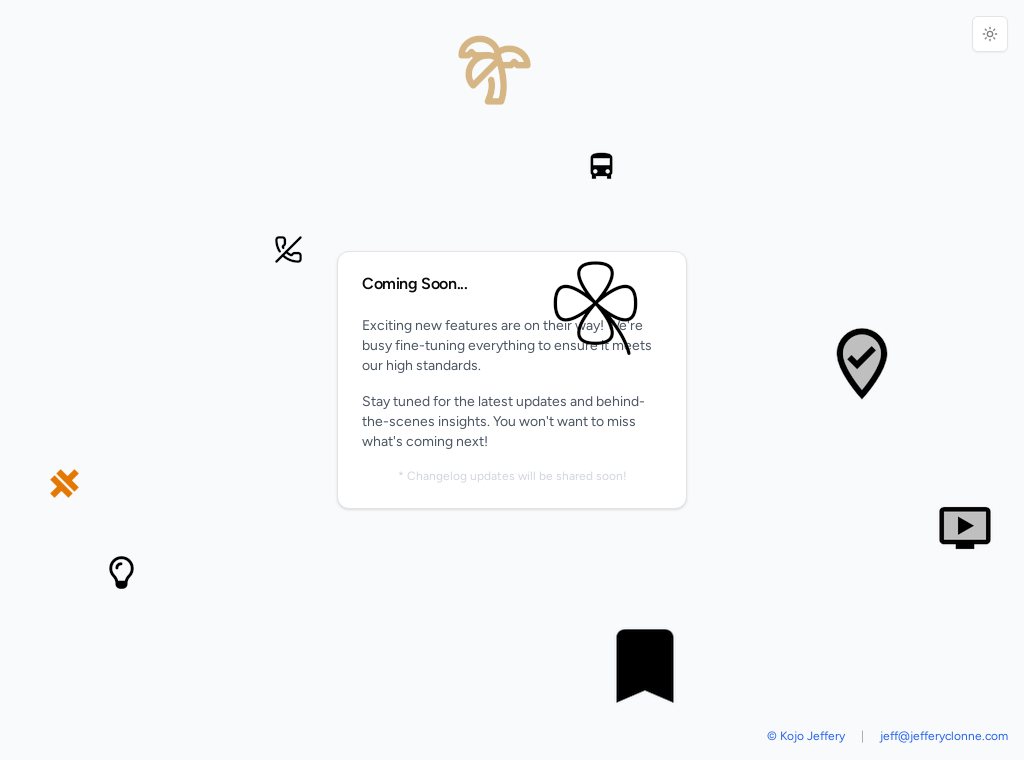  What do you see at coordinates (494, 68) in the screenshot?
I see `browse tropical or beach vacation destinations` at bounding box center [494, 68].